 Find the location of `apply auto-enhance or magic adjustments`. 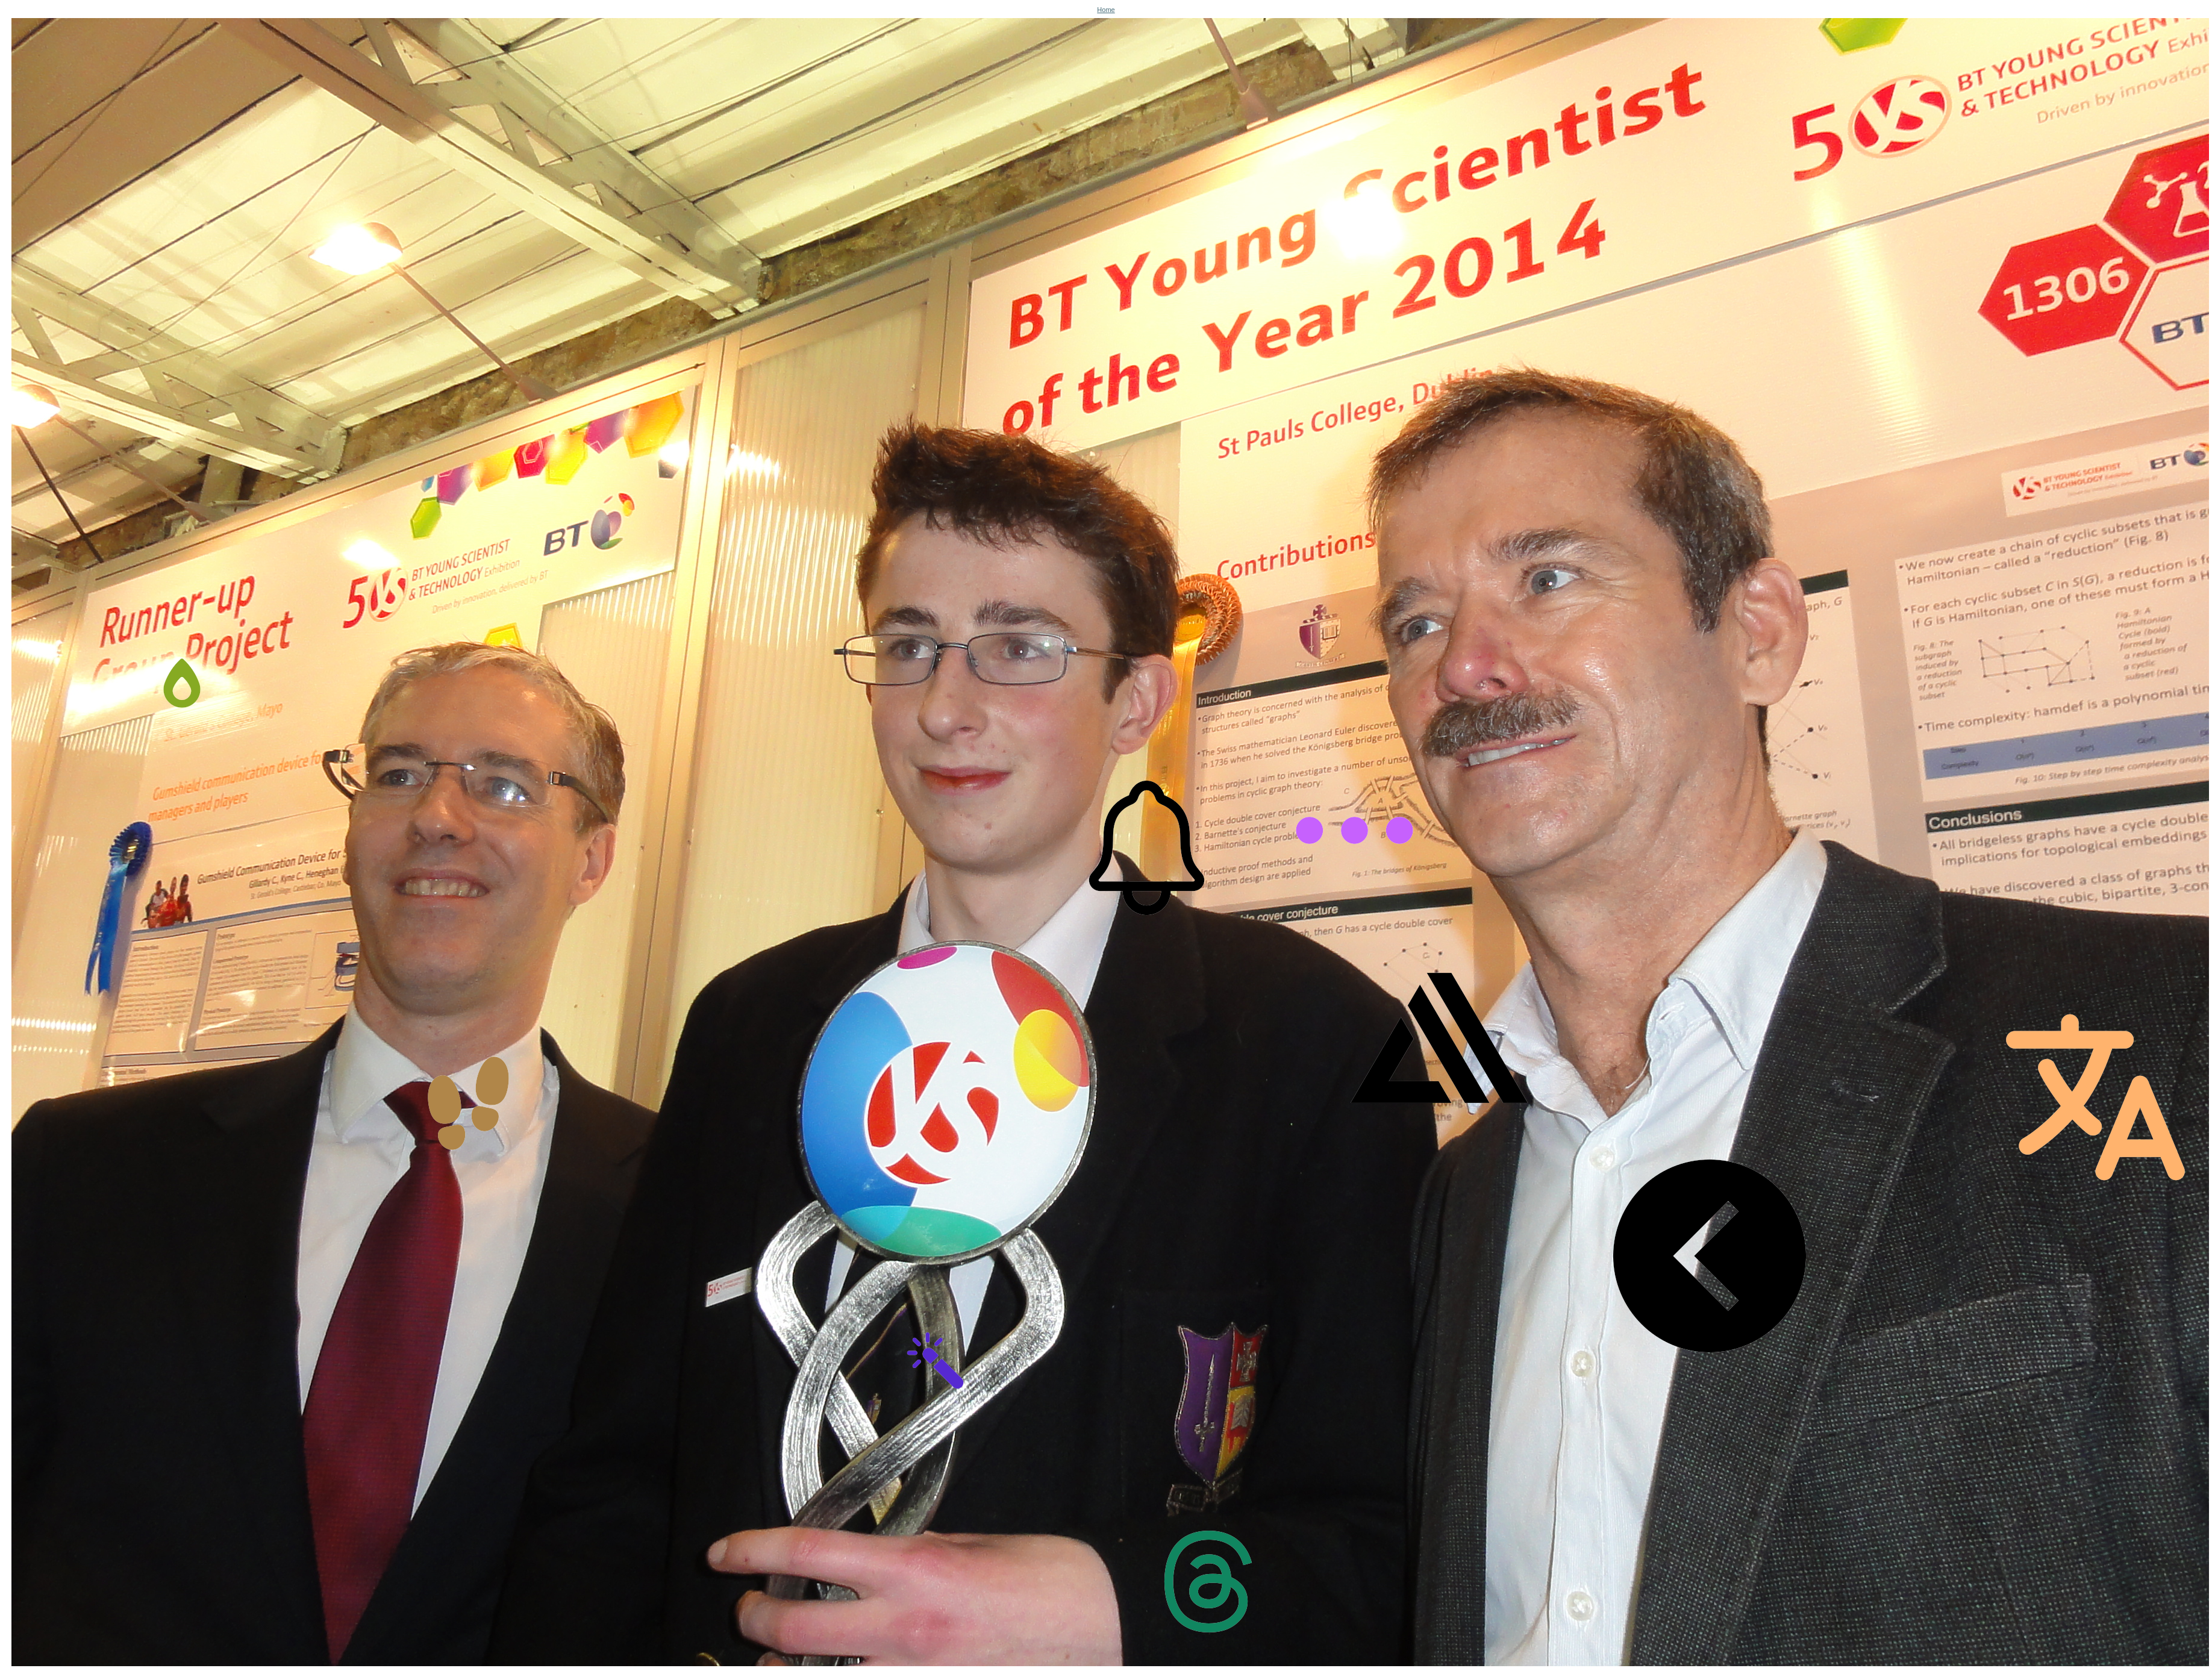

apply auto-enhance or magic adjustments is located at coordinates (936, 1361).